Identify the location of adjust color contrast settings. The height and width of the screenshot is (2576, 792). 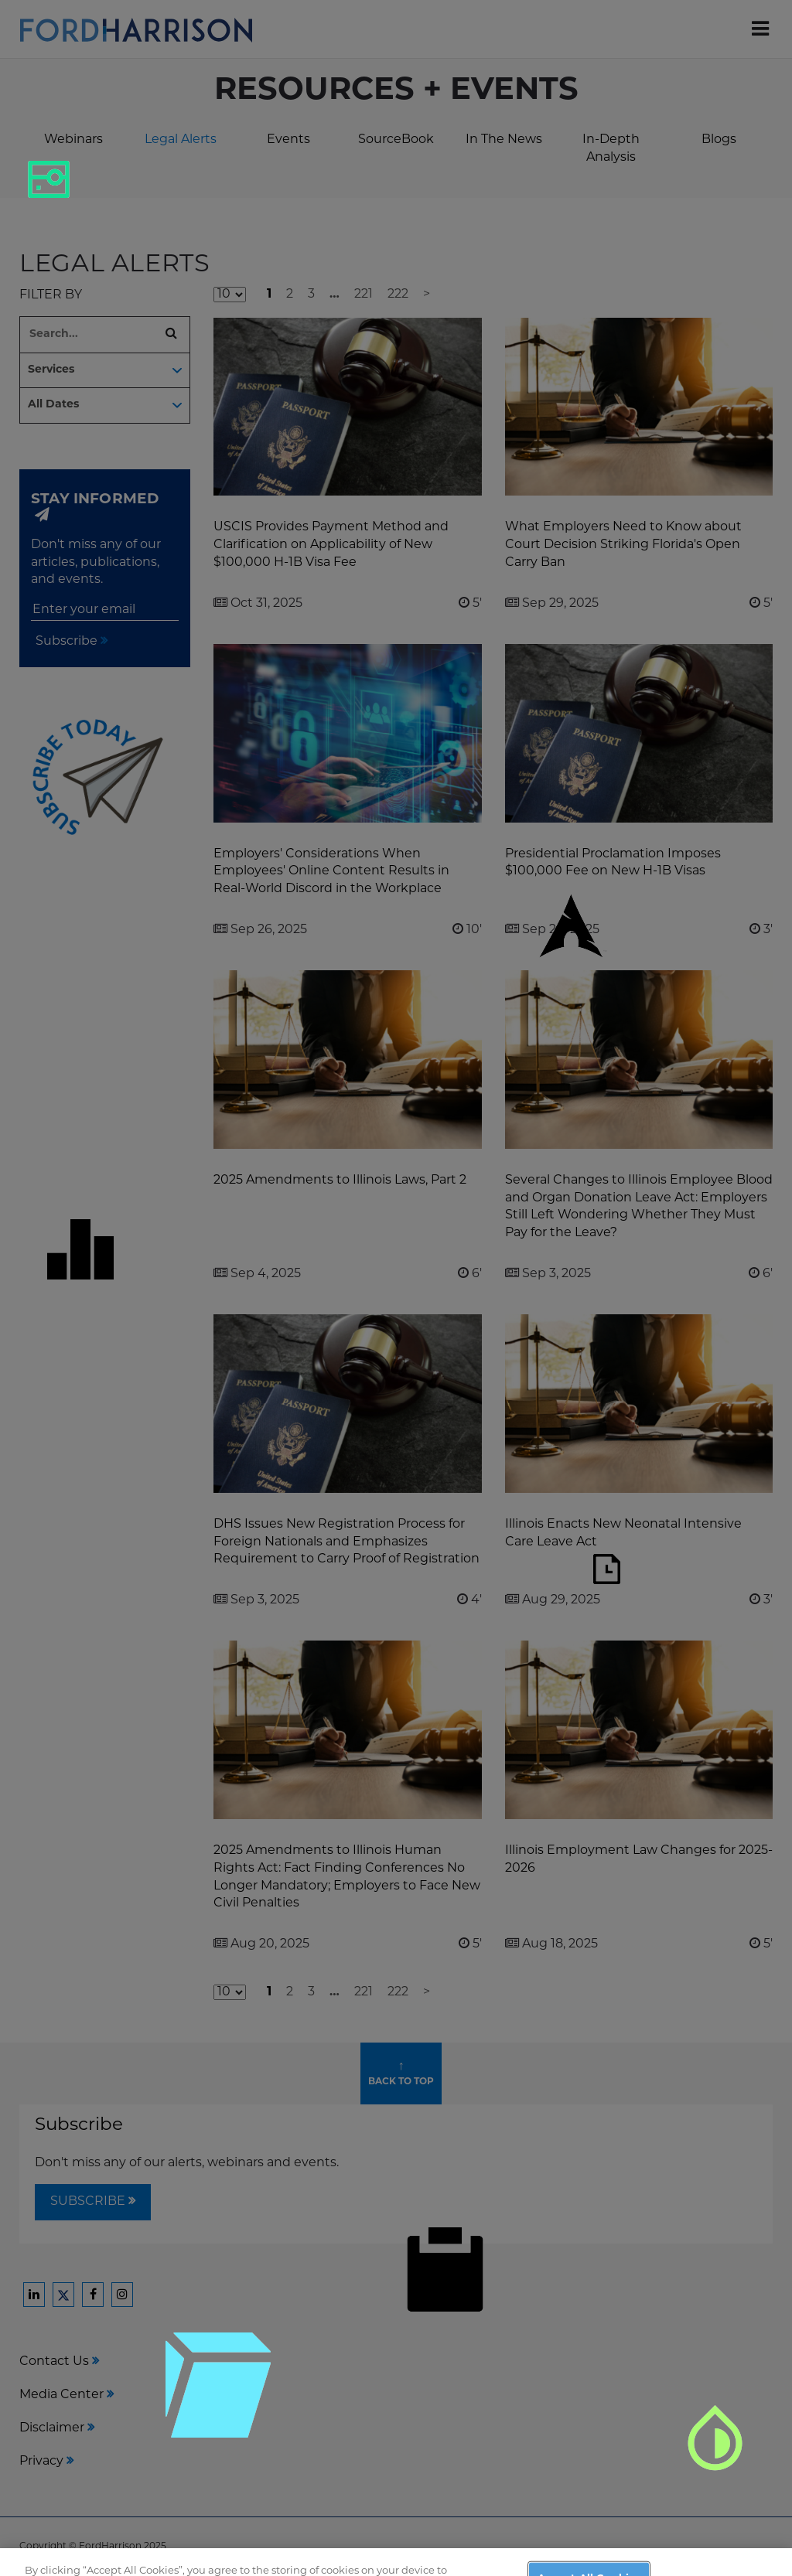
(715, 2440).